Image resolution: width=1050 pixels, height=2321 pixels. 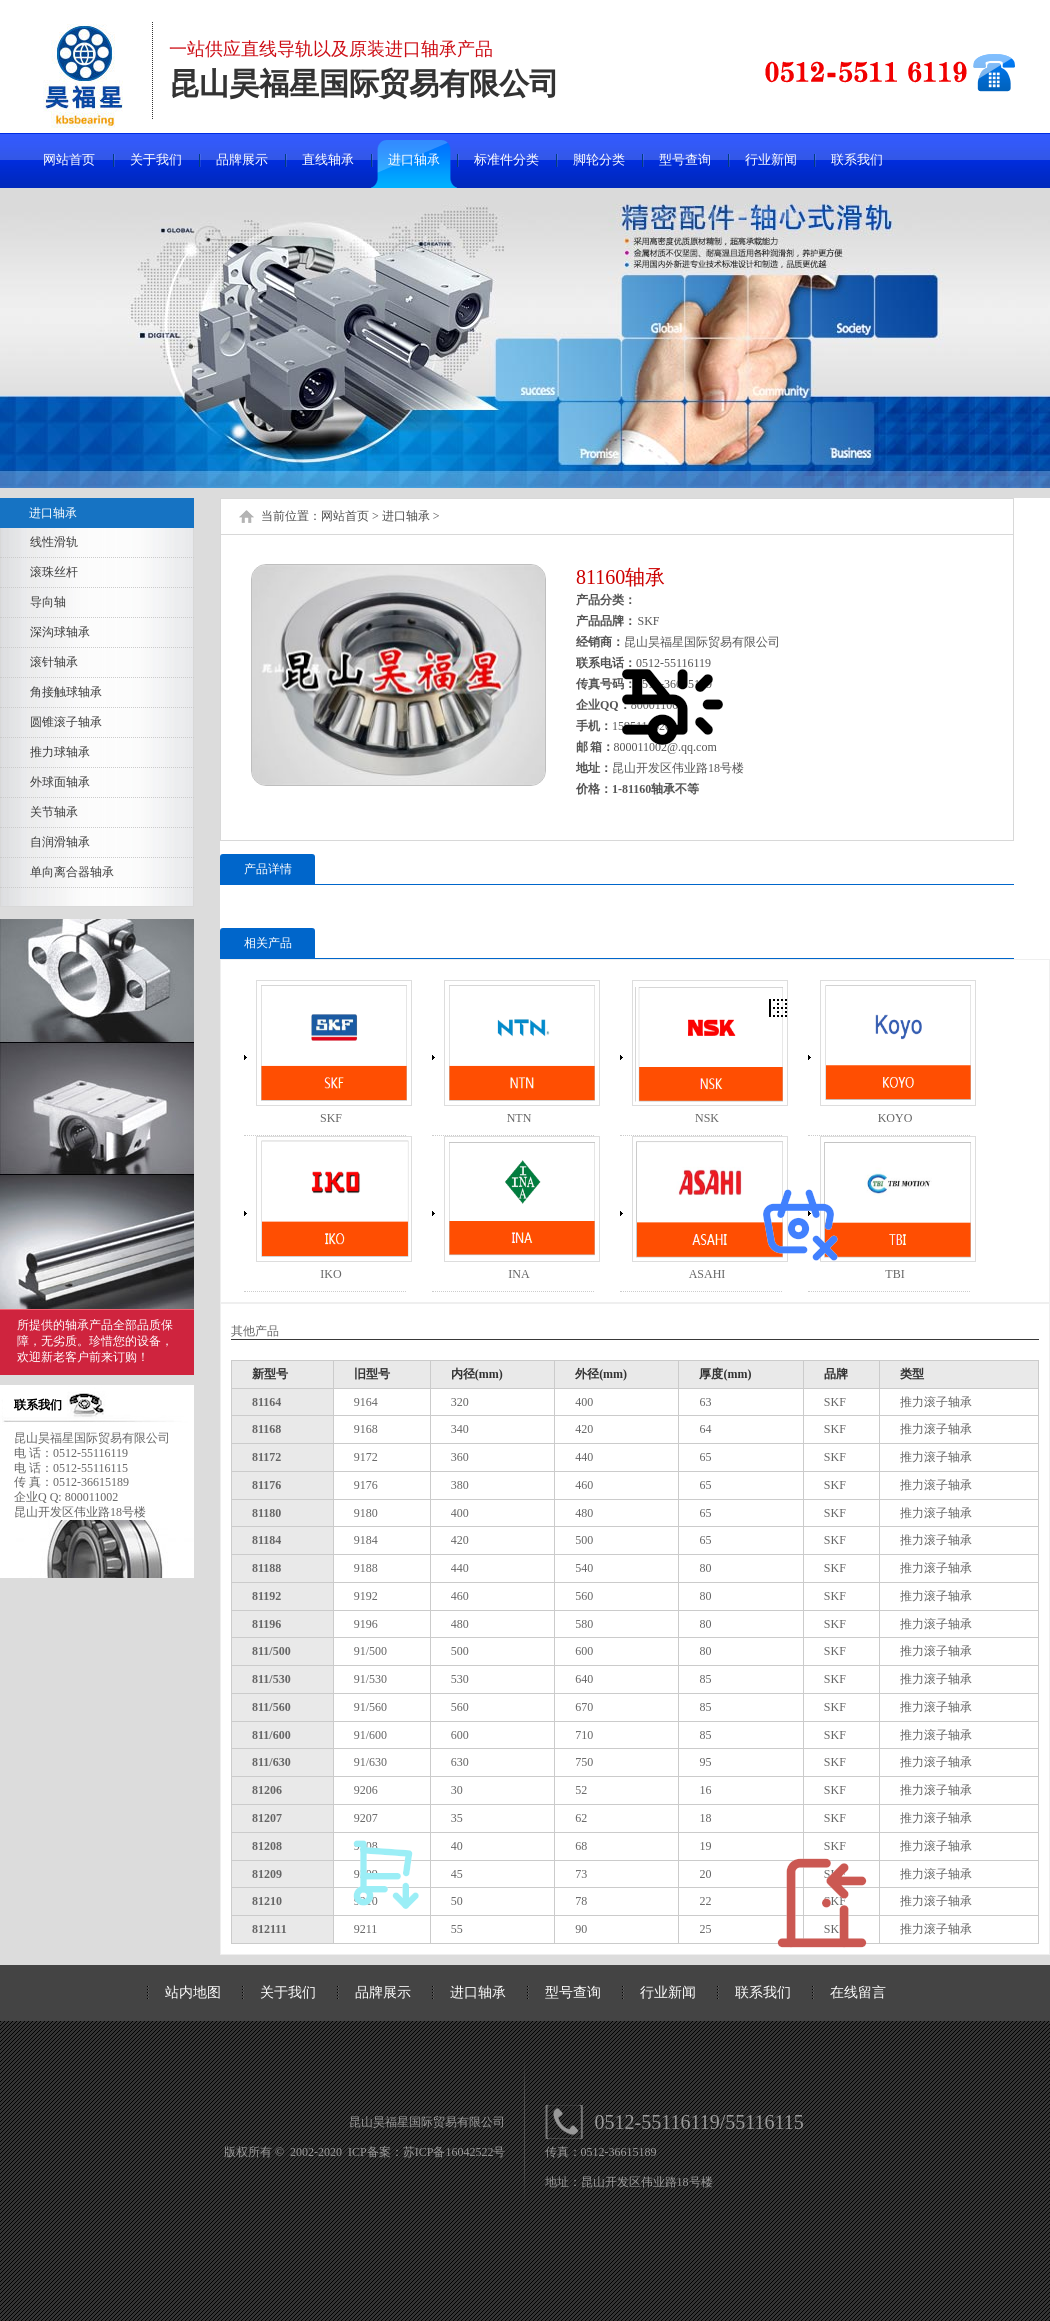 I want to click on download or export shopping cart contents, so click(x=383, y=1873).